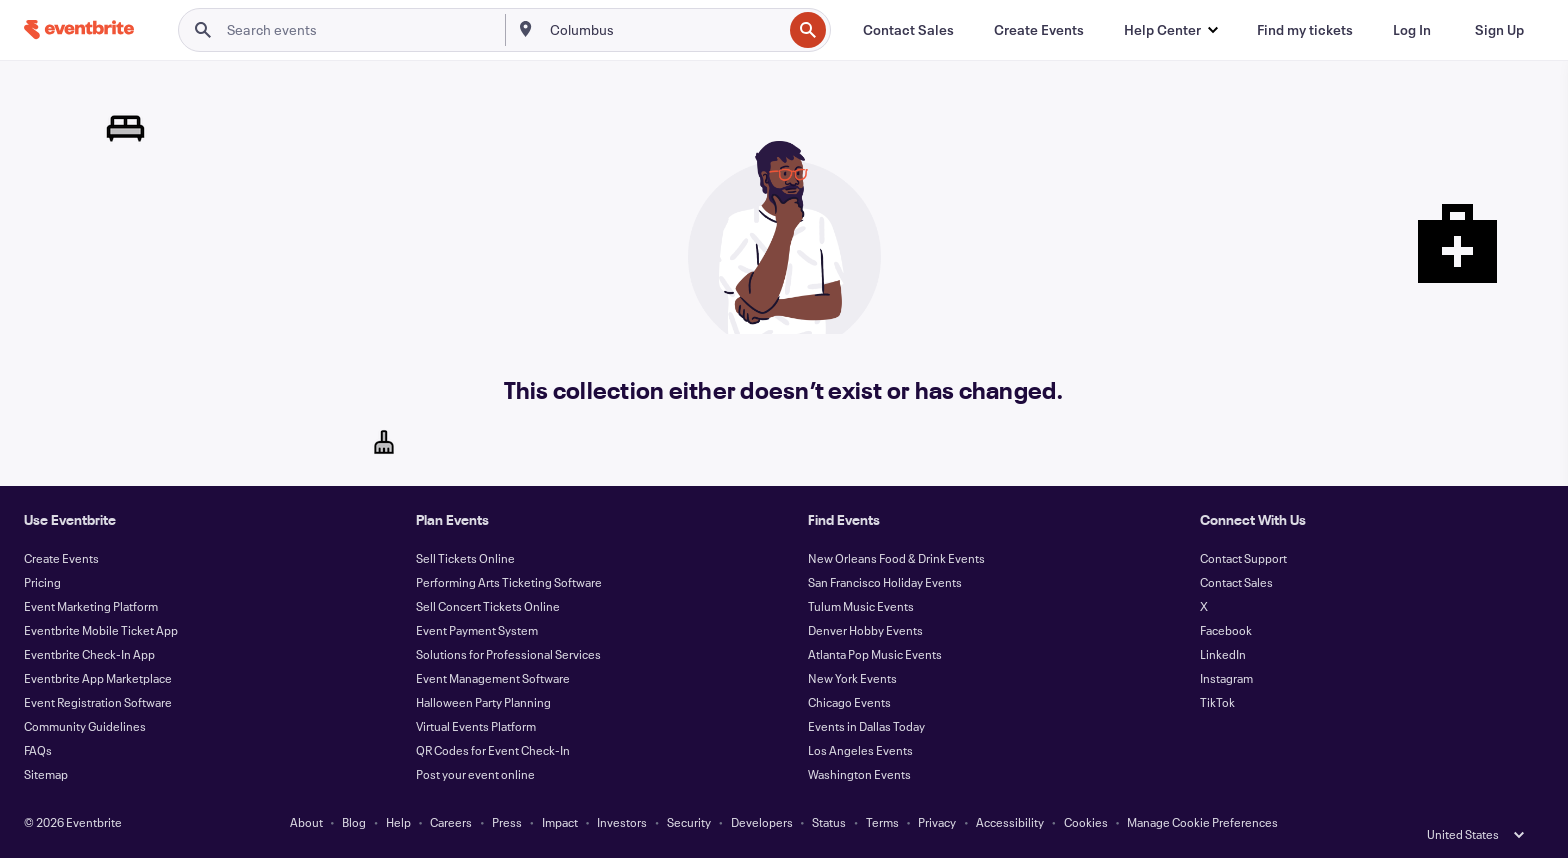  I want to click on access medical services or healthcare options, so click(1457, 243).